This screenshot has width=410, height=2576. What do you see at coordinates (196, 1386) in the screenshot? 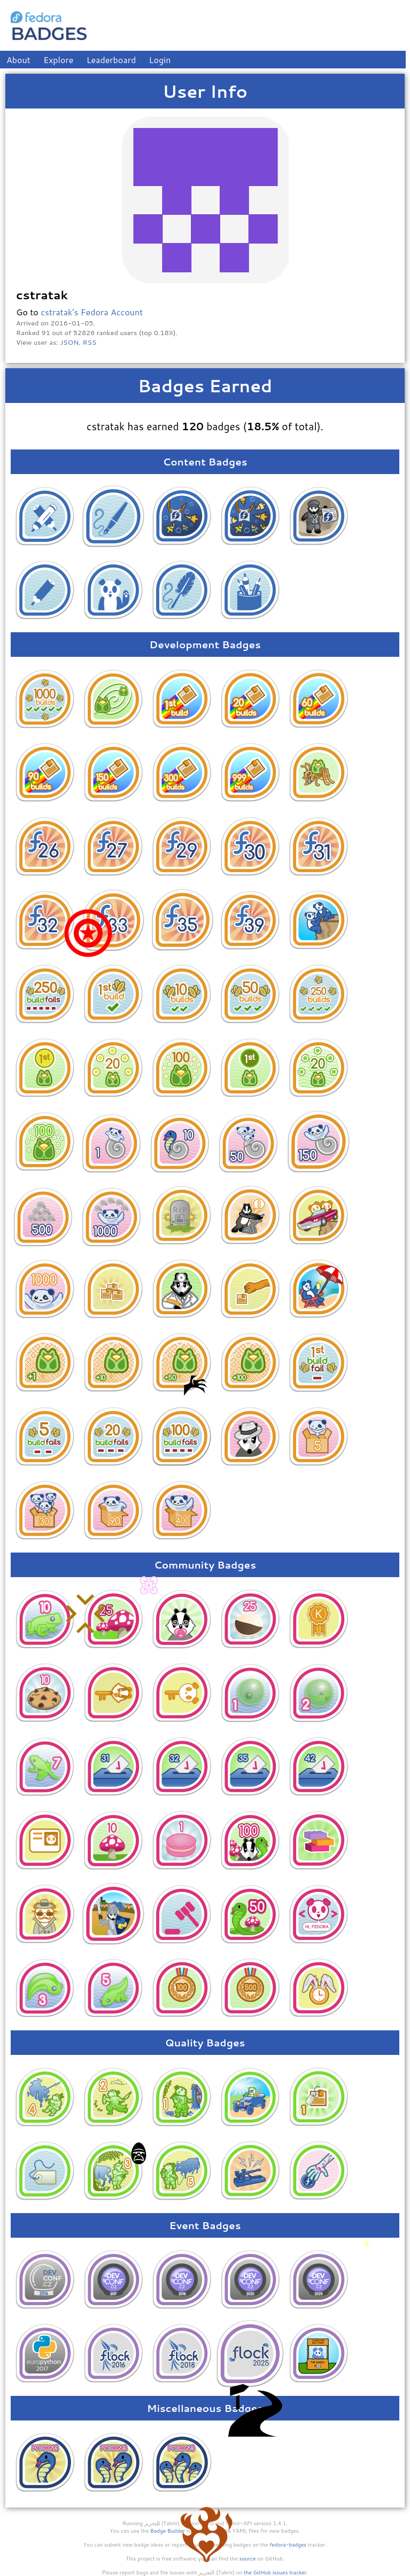
I see `select evil or dark faction in game` at bounding box center [196, 1386].